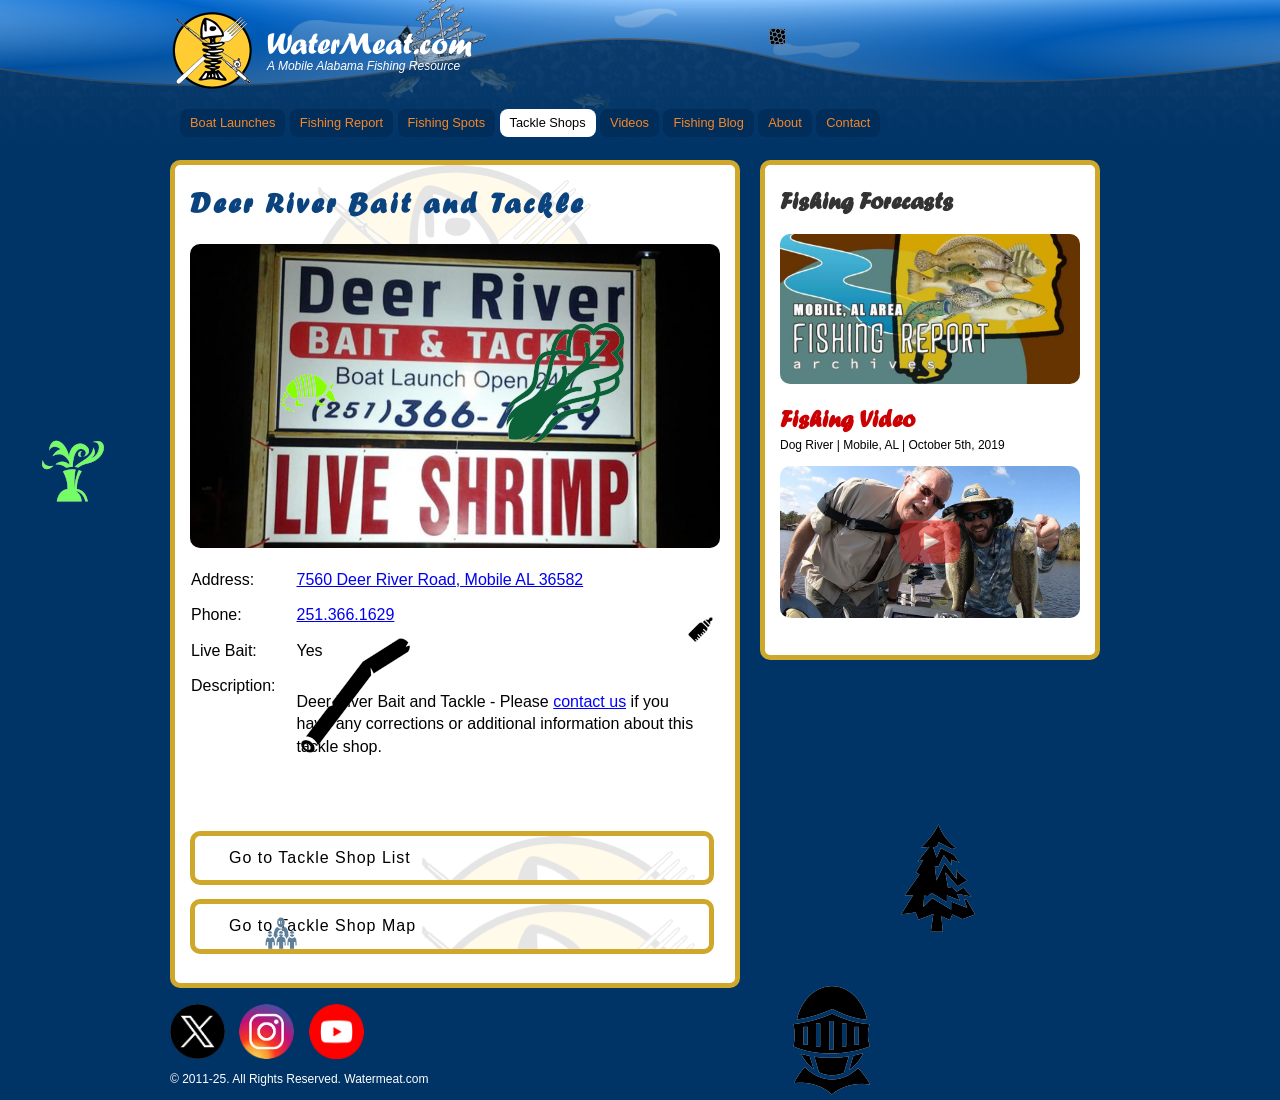 The image size is (1280, 1100). Describe the element at coordinates (777, 36) in the screenshot. I see `view hexagonal grid or tile map` at that location.